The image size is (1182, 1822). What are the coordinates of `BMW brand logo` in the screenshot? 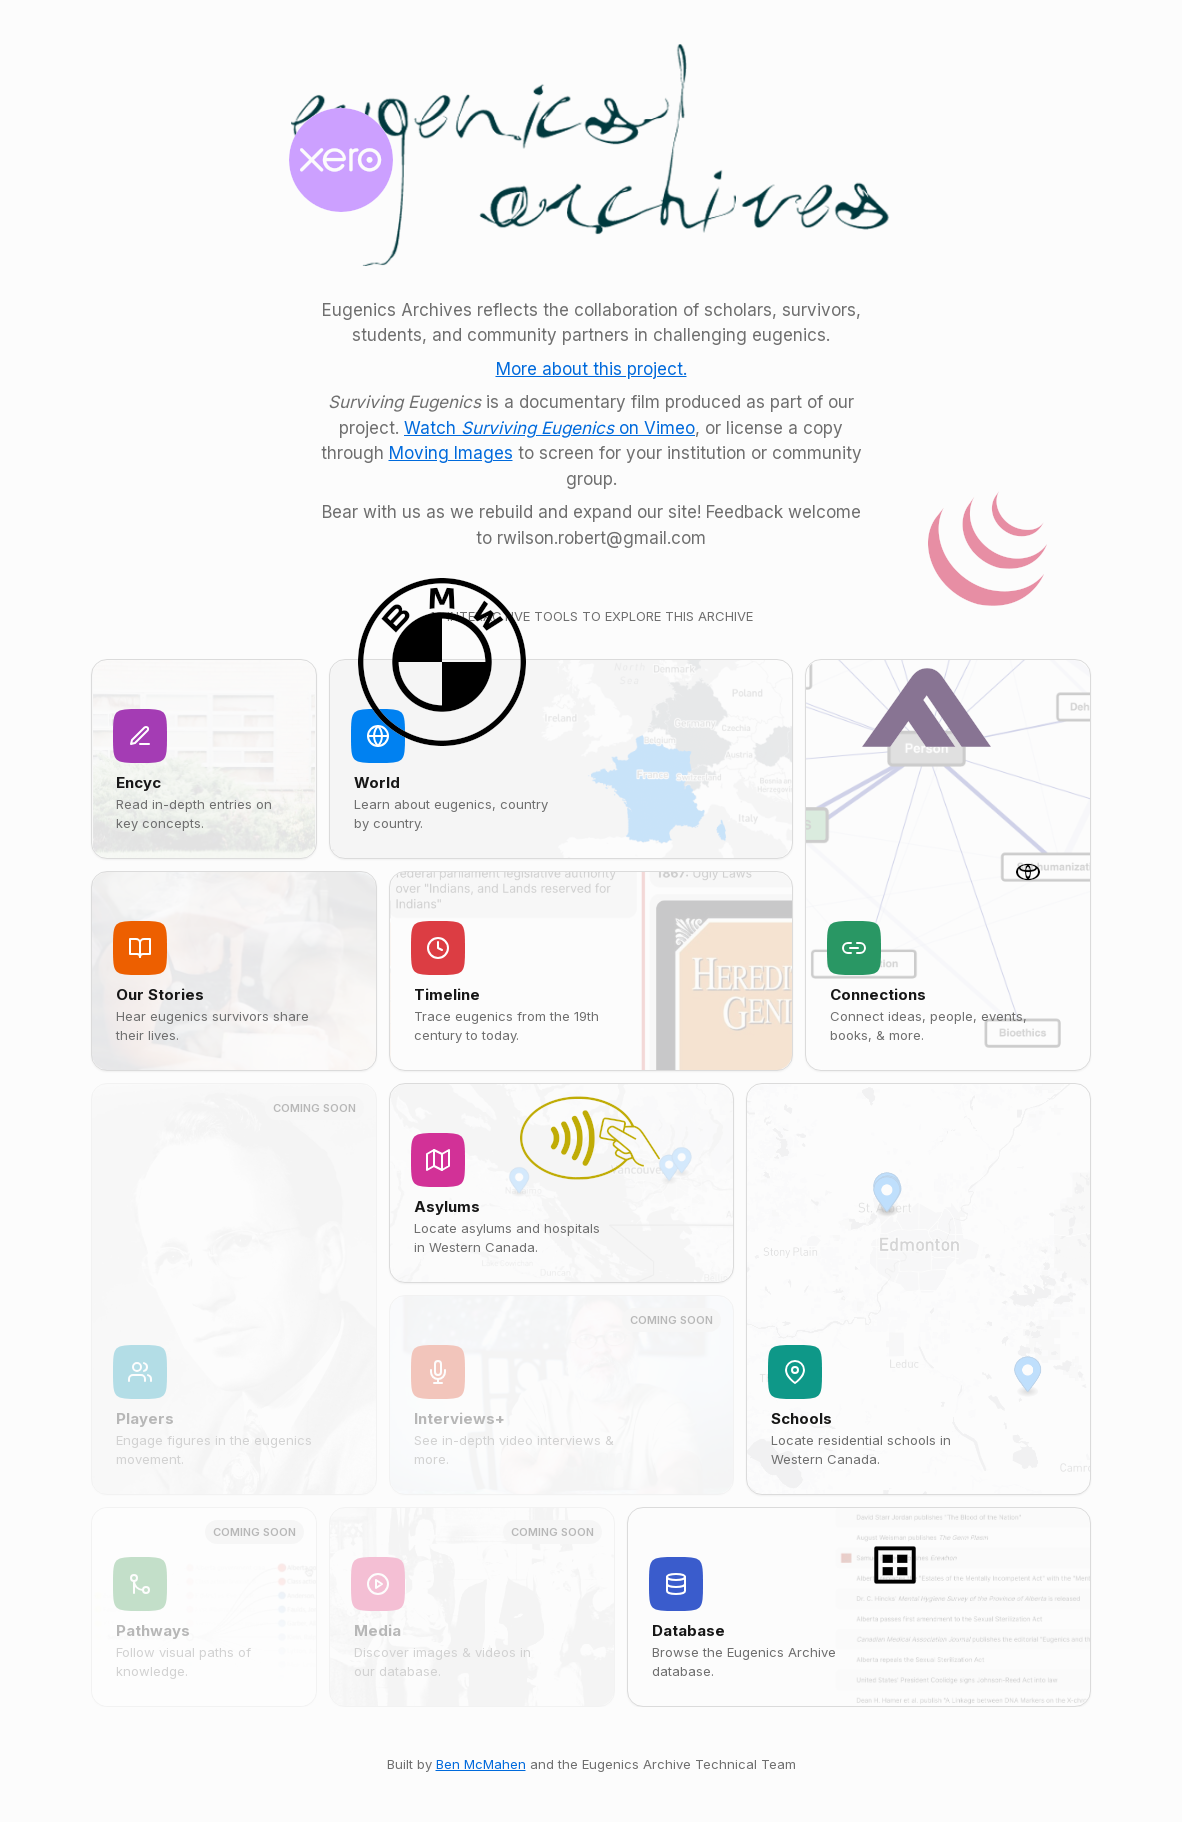 It's located at (442, 662).